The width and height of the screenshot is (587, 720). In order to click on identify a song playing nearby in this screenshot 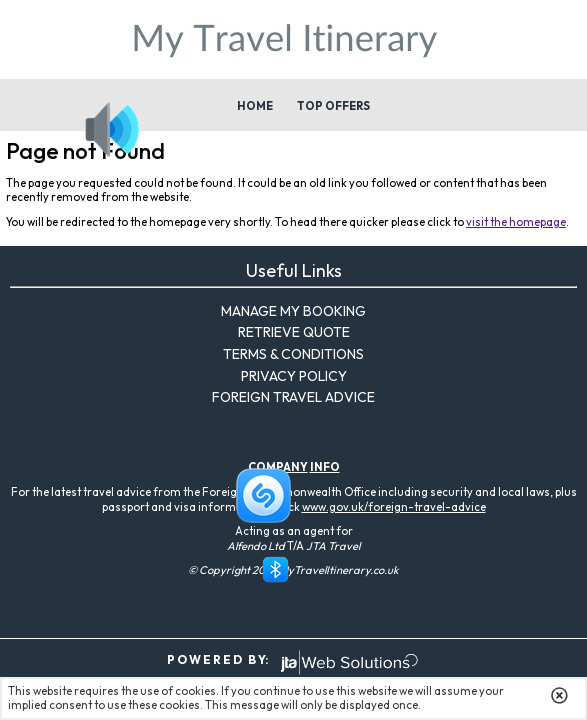, I will do `click(263, 495)`.